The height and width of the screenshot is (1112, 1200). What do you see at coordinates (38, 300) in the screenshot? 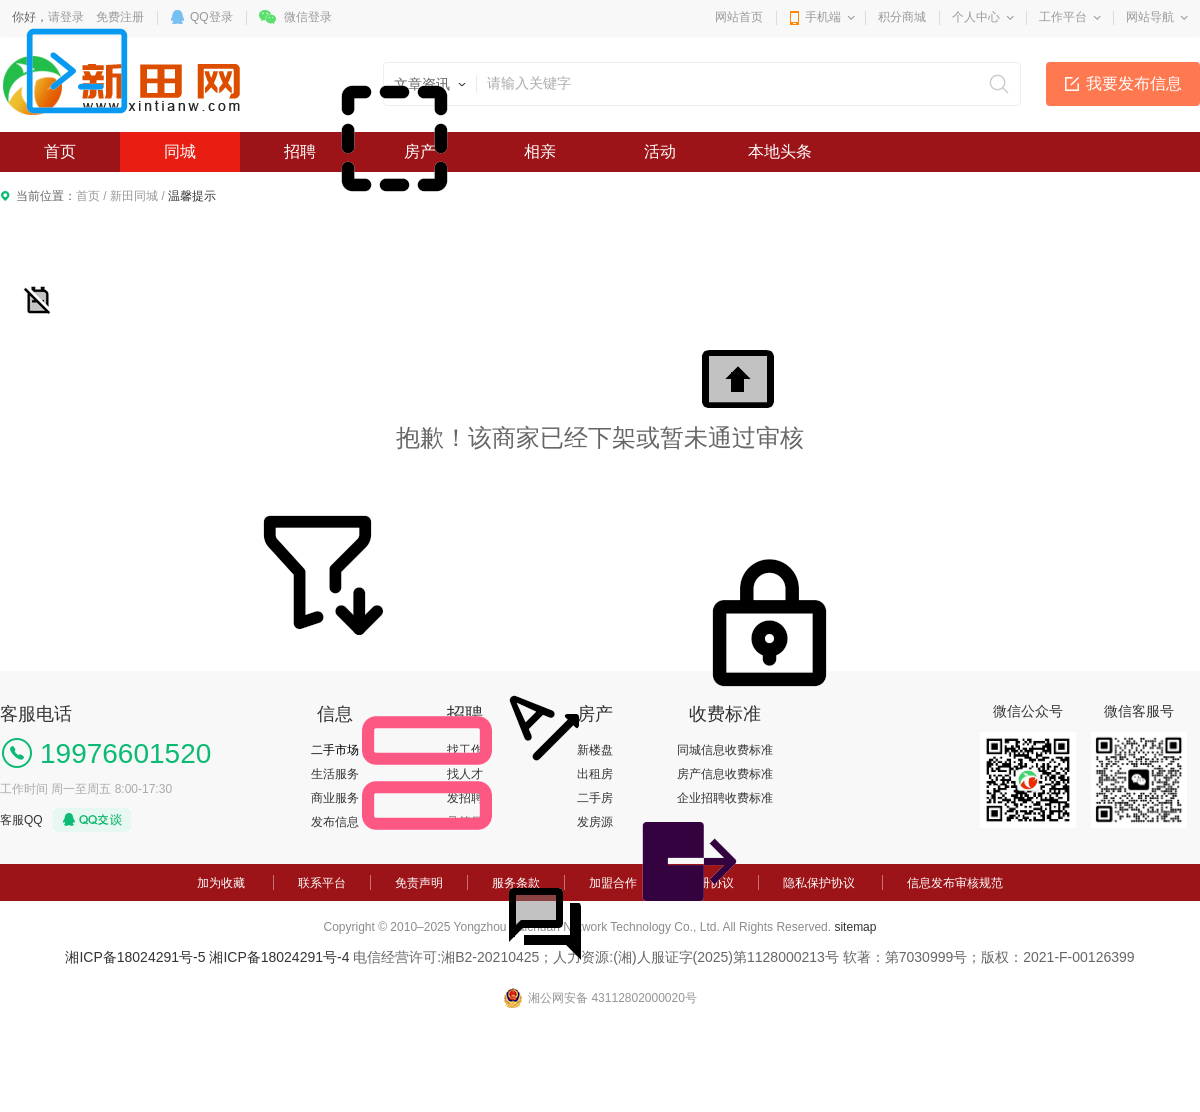
I see `no backpacks allowed` at bounding box center [38, 300].